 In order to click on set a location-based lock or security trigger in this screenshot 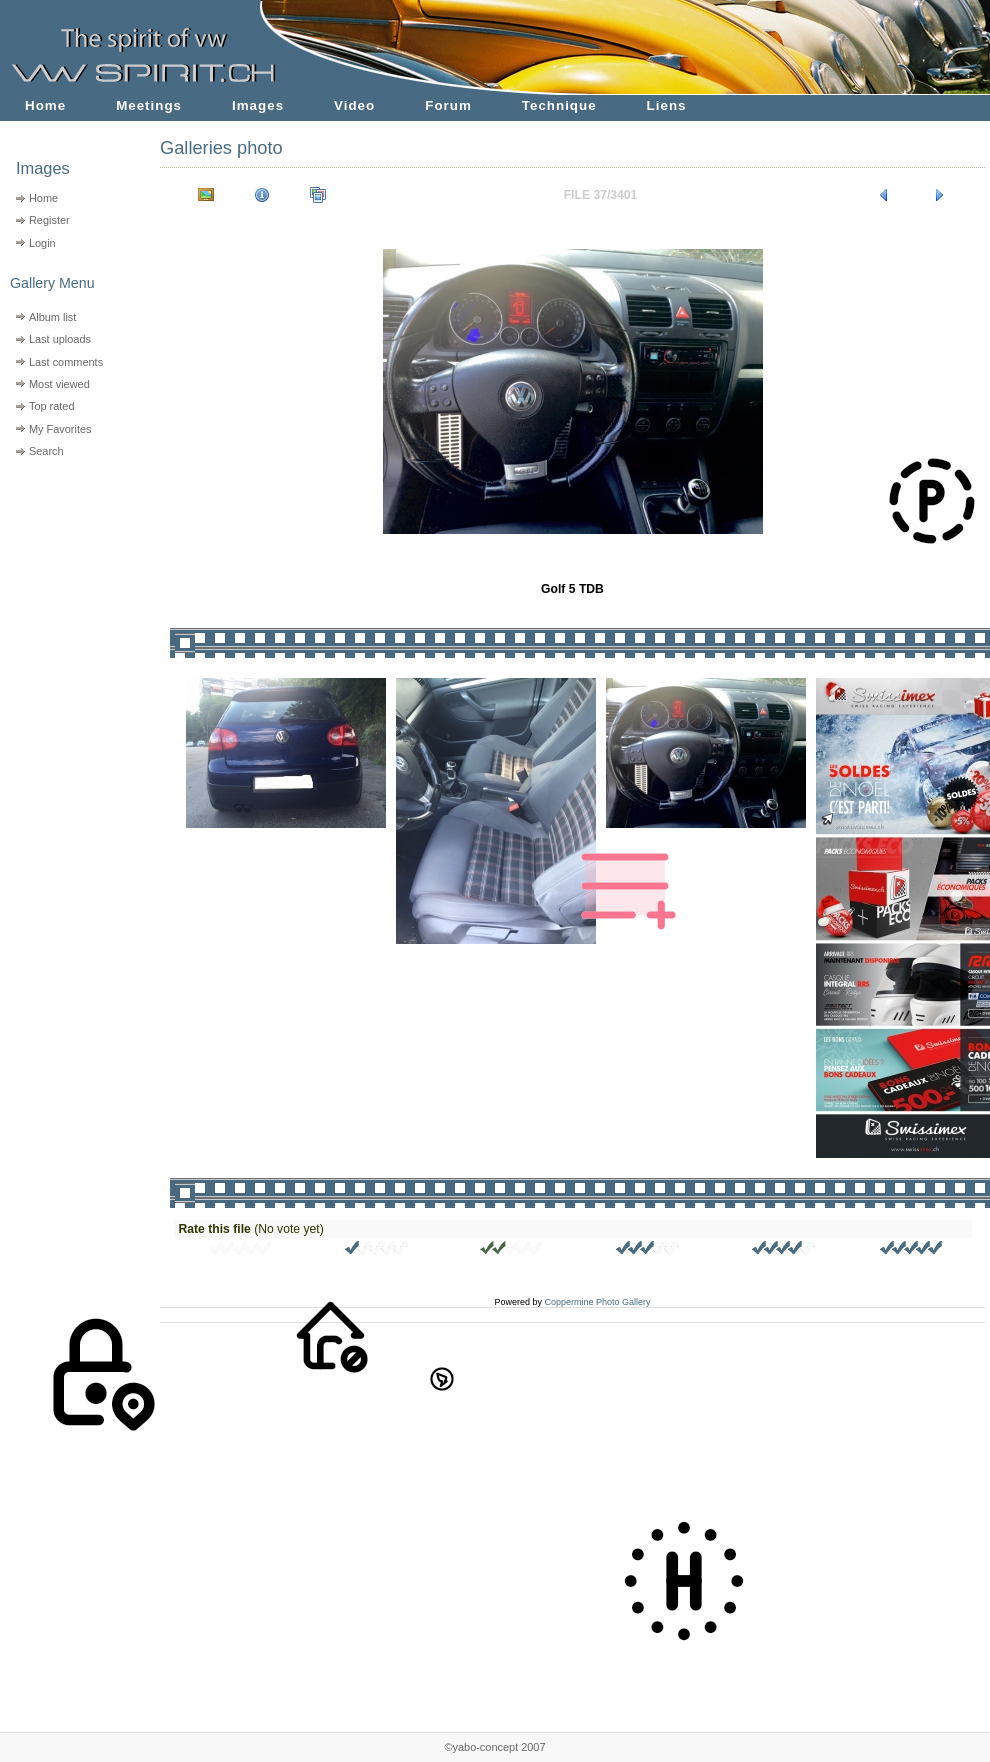, I will do `click(96, 1372)`.